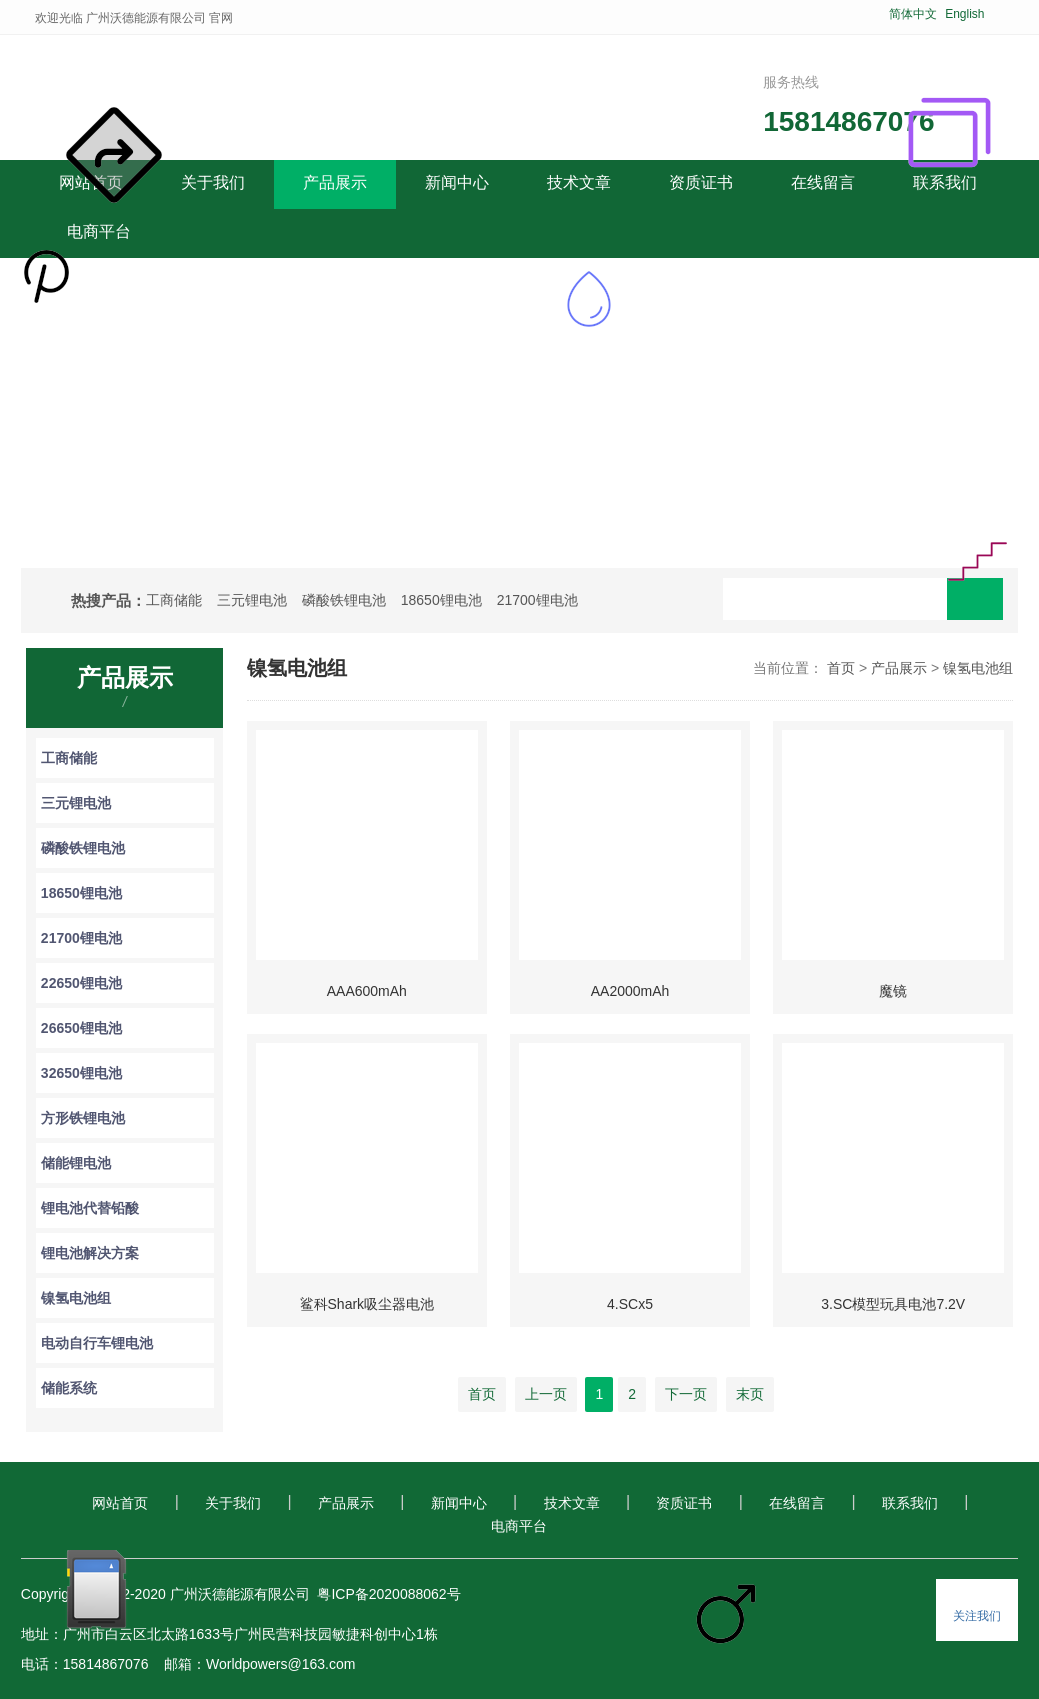 Image resolution: width=1039 pixels, height=1699 pixels. I want to click on view step-by-step instructions or progress, so click(977, 561).